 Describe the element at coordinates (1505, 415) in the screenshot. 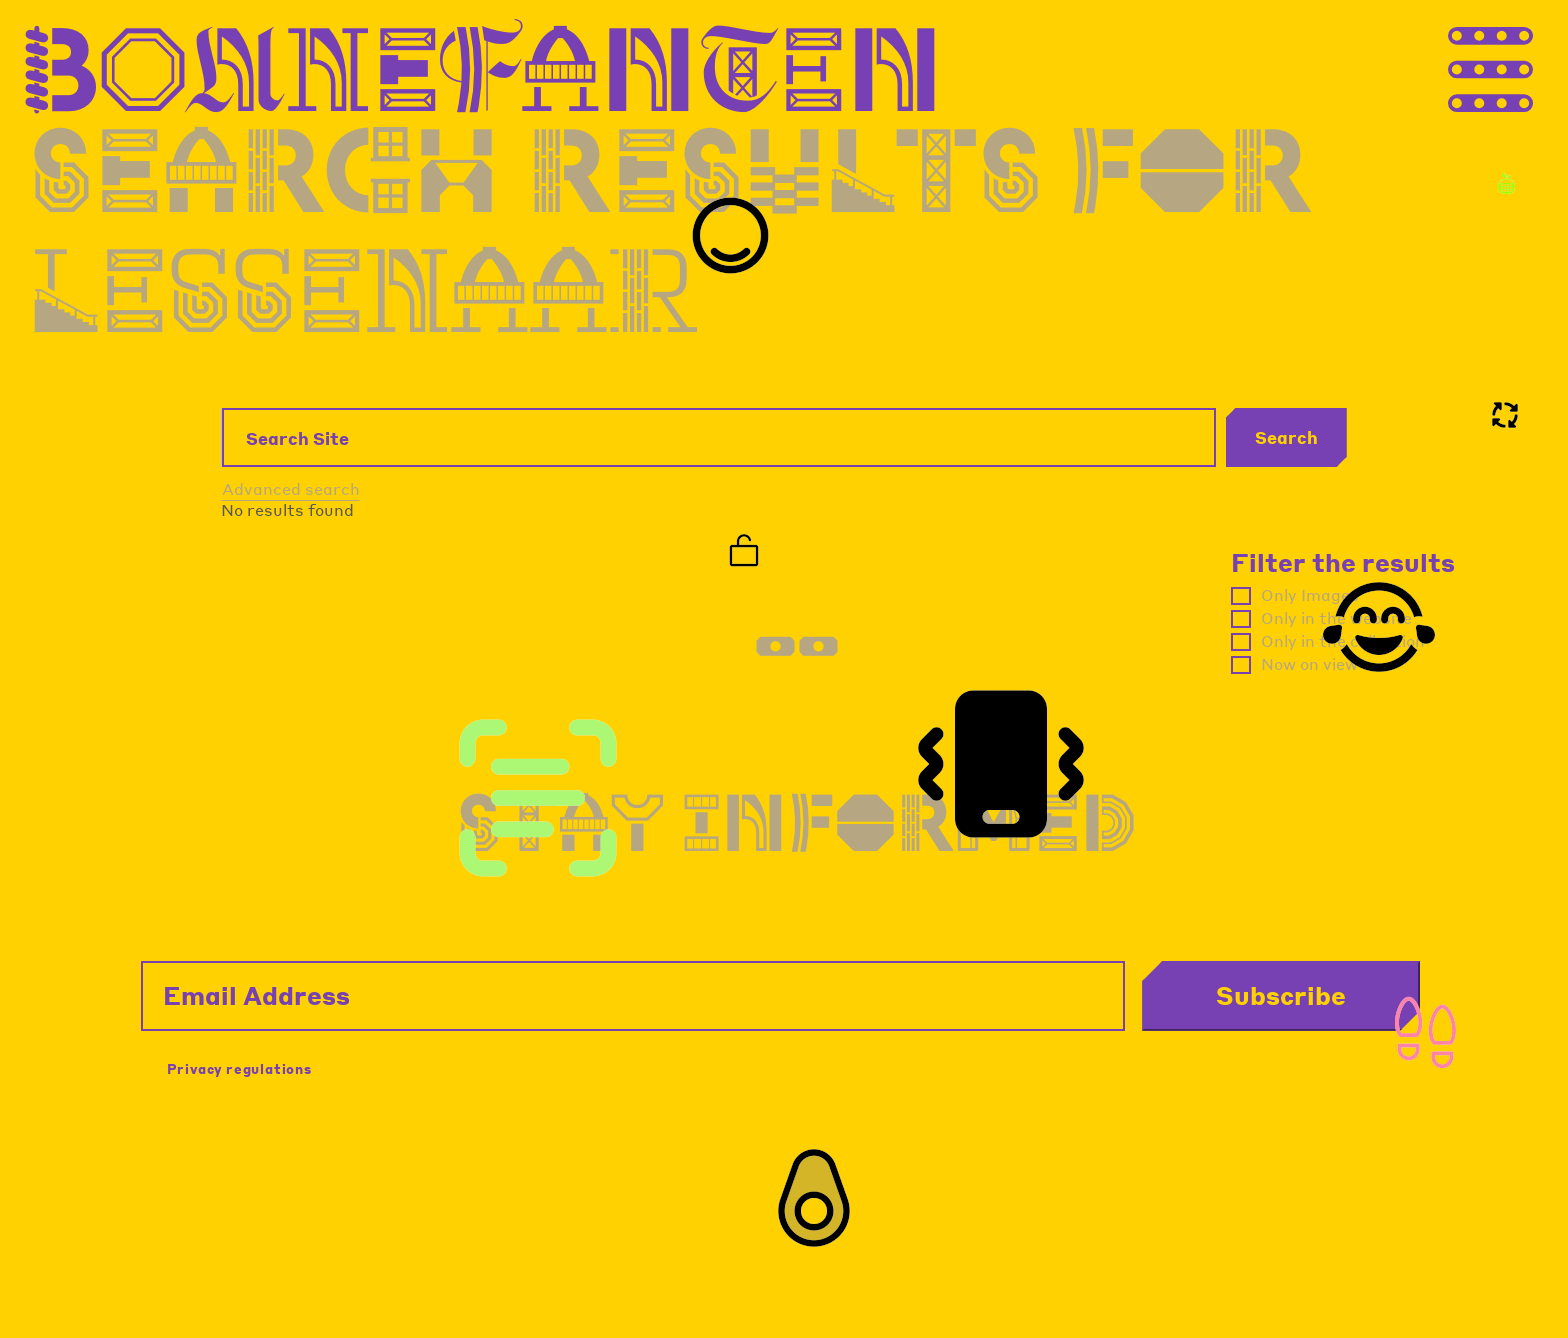

I see `refresh or reload content` at that location.